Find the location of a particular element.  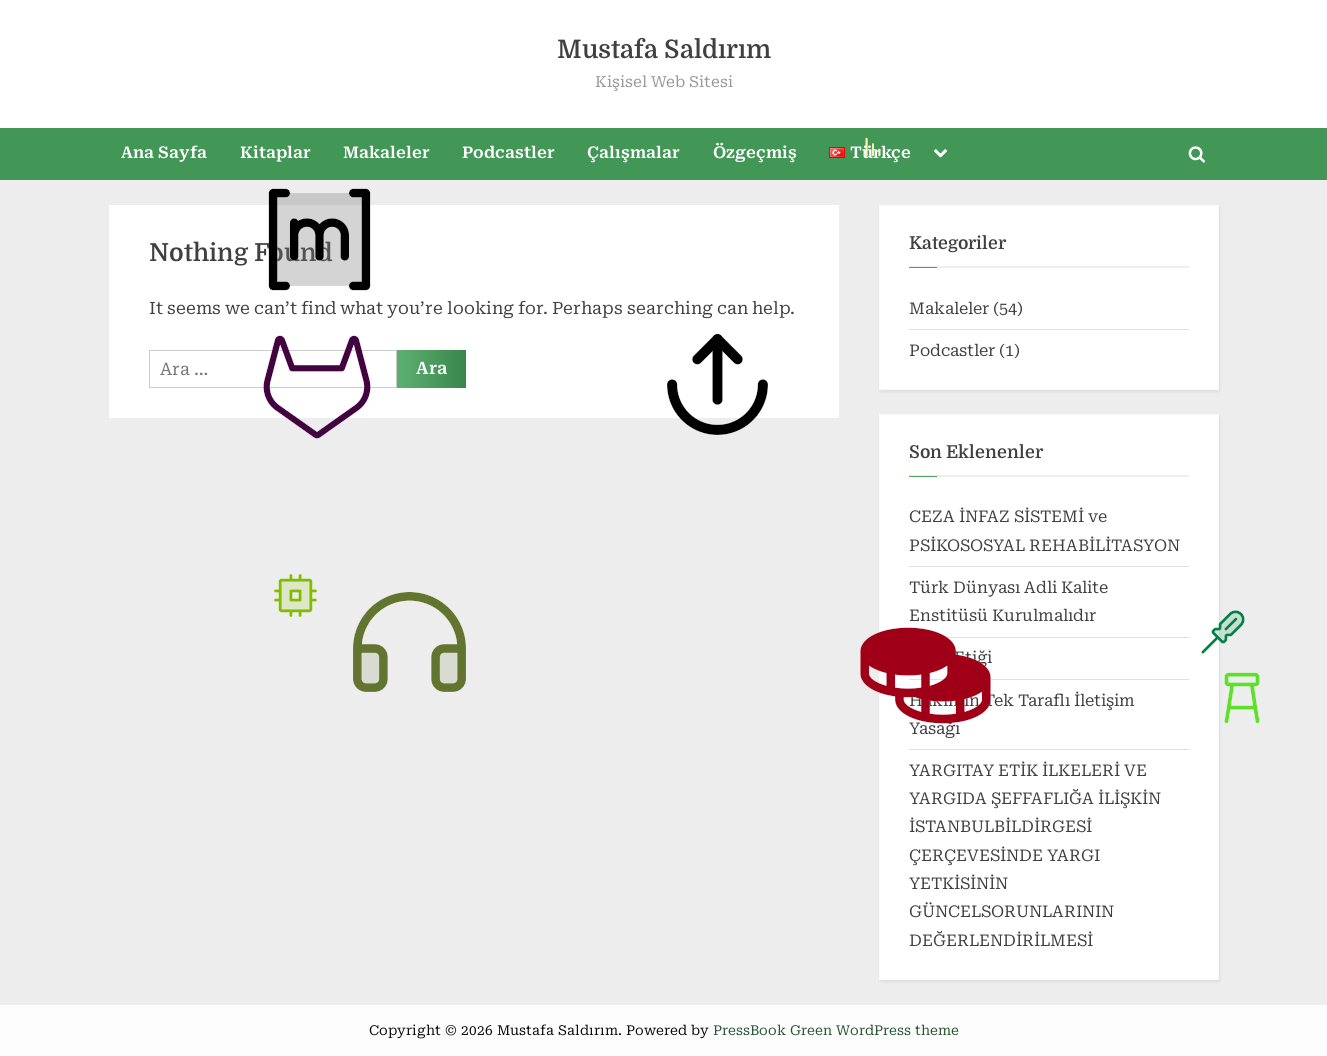

access settings or configuration options is located at coordinates (1223, 632).